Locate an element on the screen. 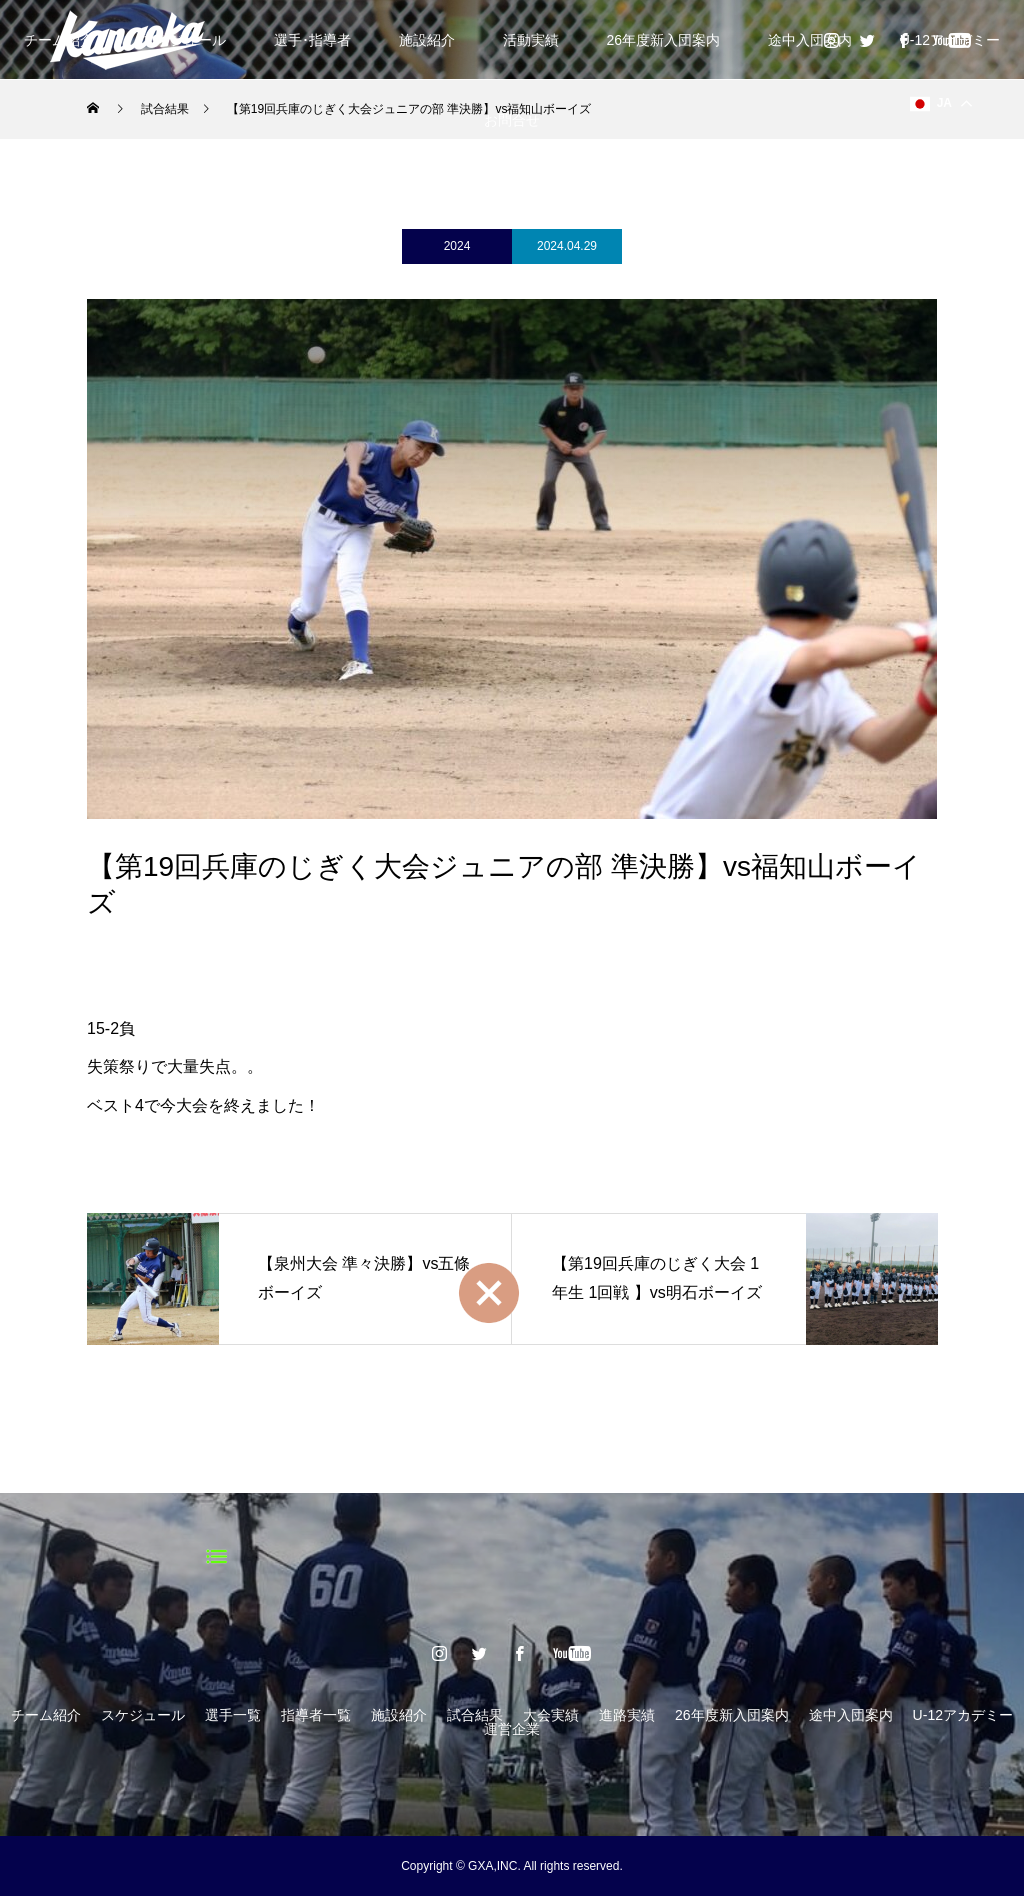  close or dismiss a dialog is located at coordinates (489, 1293).